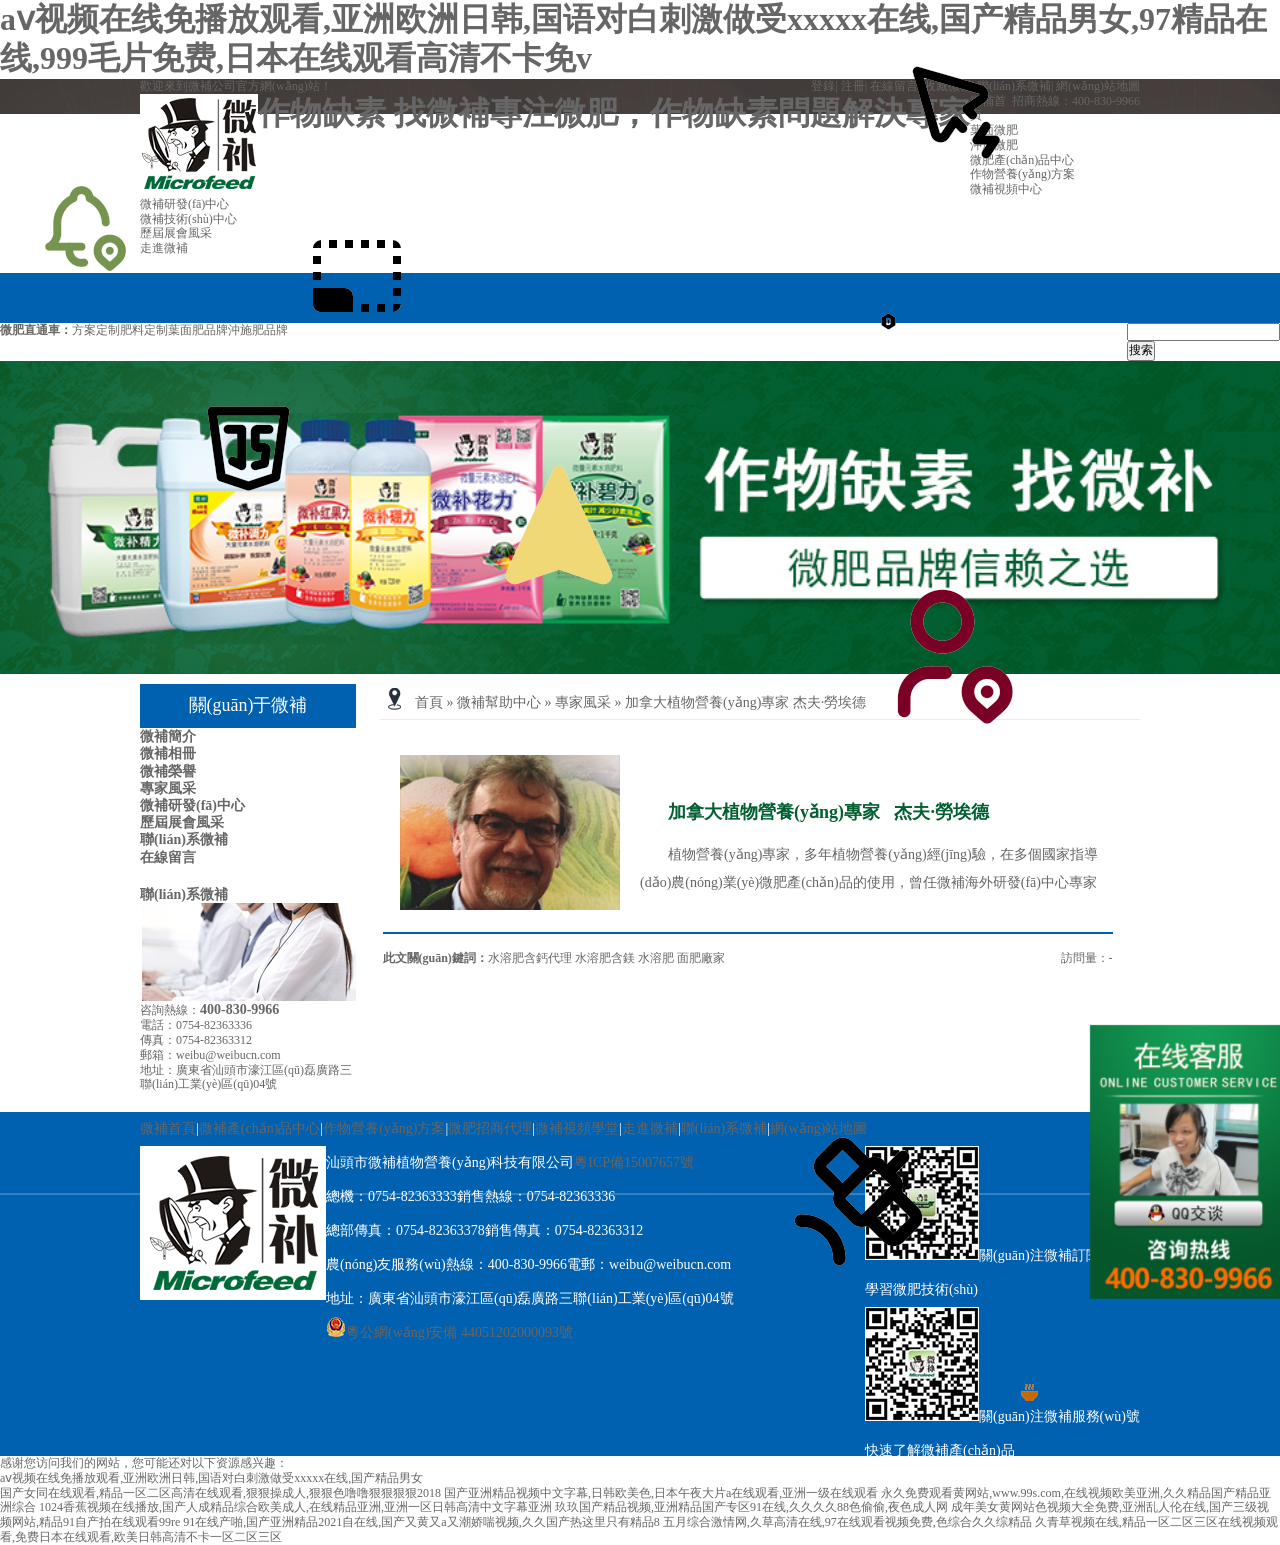 Image resolution: width=1280 pixels, height=1545 pixels. I want to click on indicates javascript code or file type, so click(248, 447).